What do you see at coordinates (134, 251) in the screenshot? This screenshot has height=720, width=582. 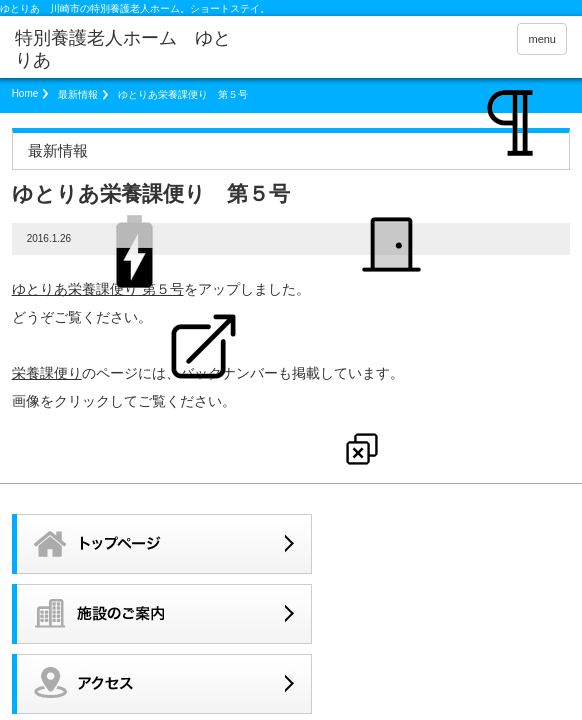 I see `indicates battery is charging at 60% capacity` at bounding box center [134, 251].